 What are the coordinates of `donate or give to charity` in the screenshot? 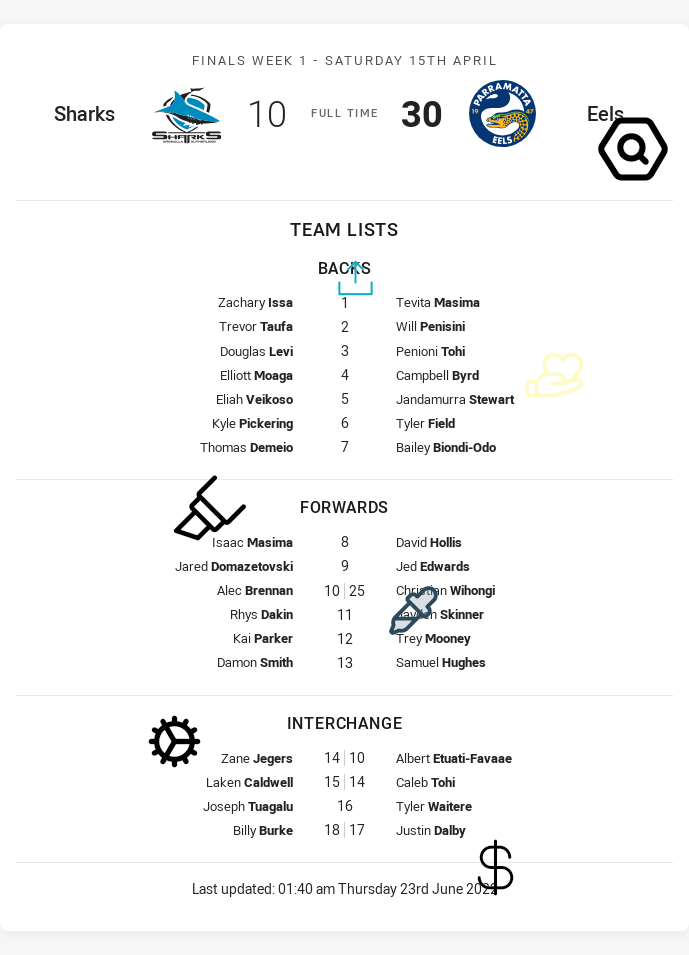 It's located at (556, 376).